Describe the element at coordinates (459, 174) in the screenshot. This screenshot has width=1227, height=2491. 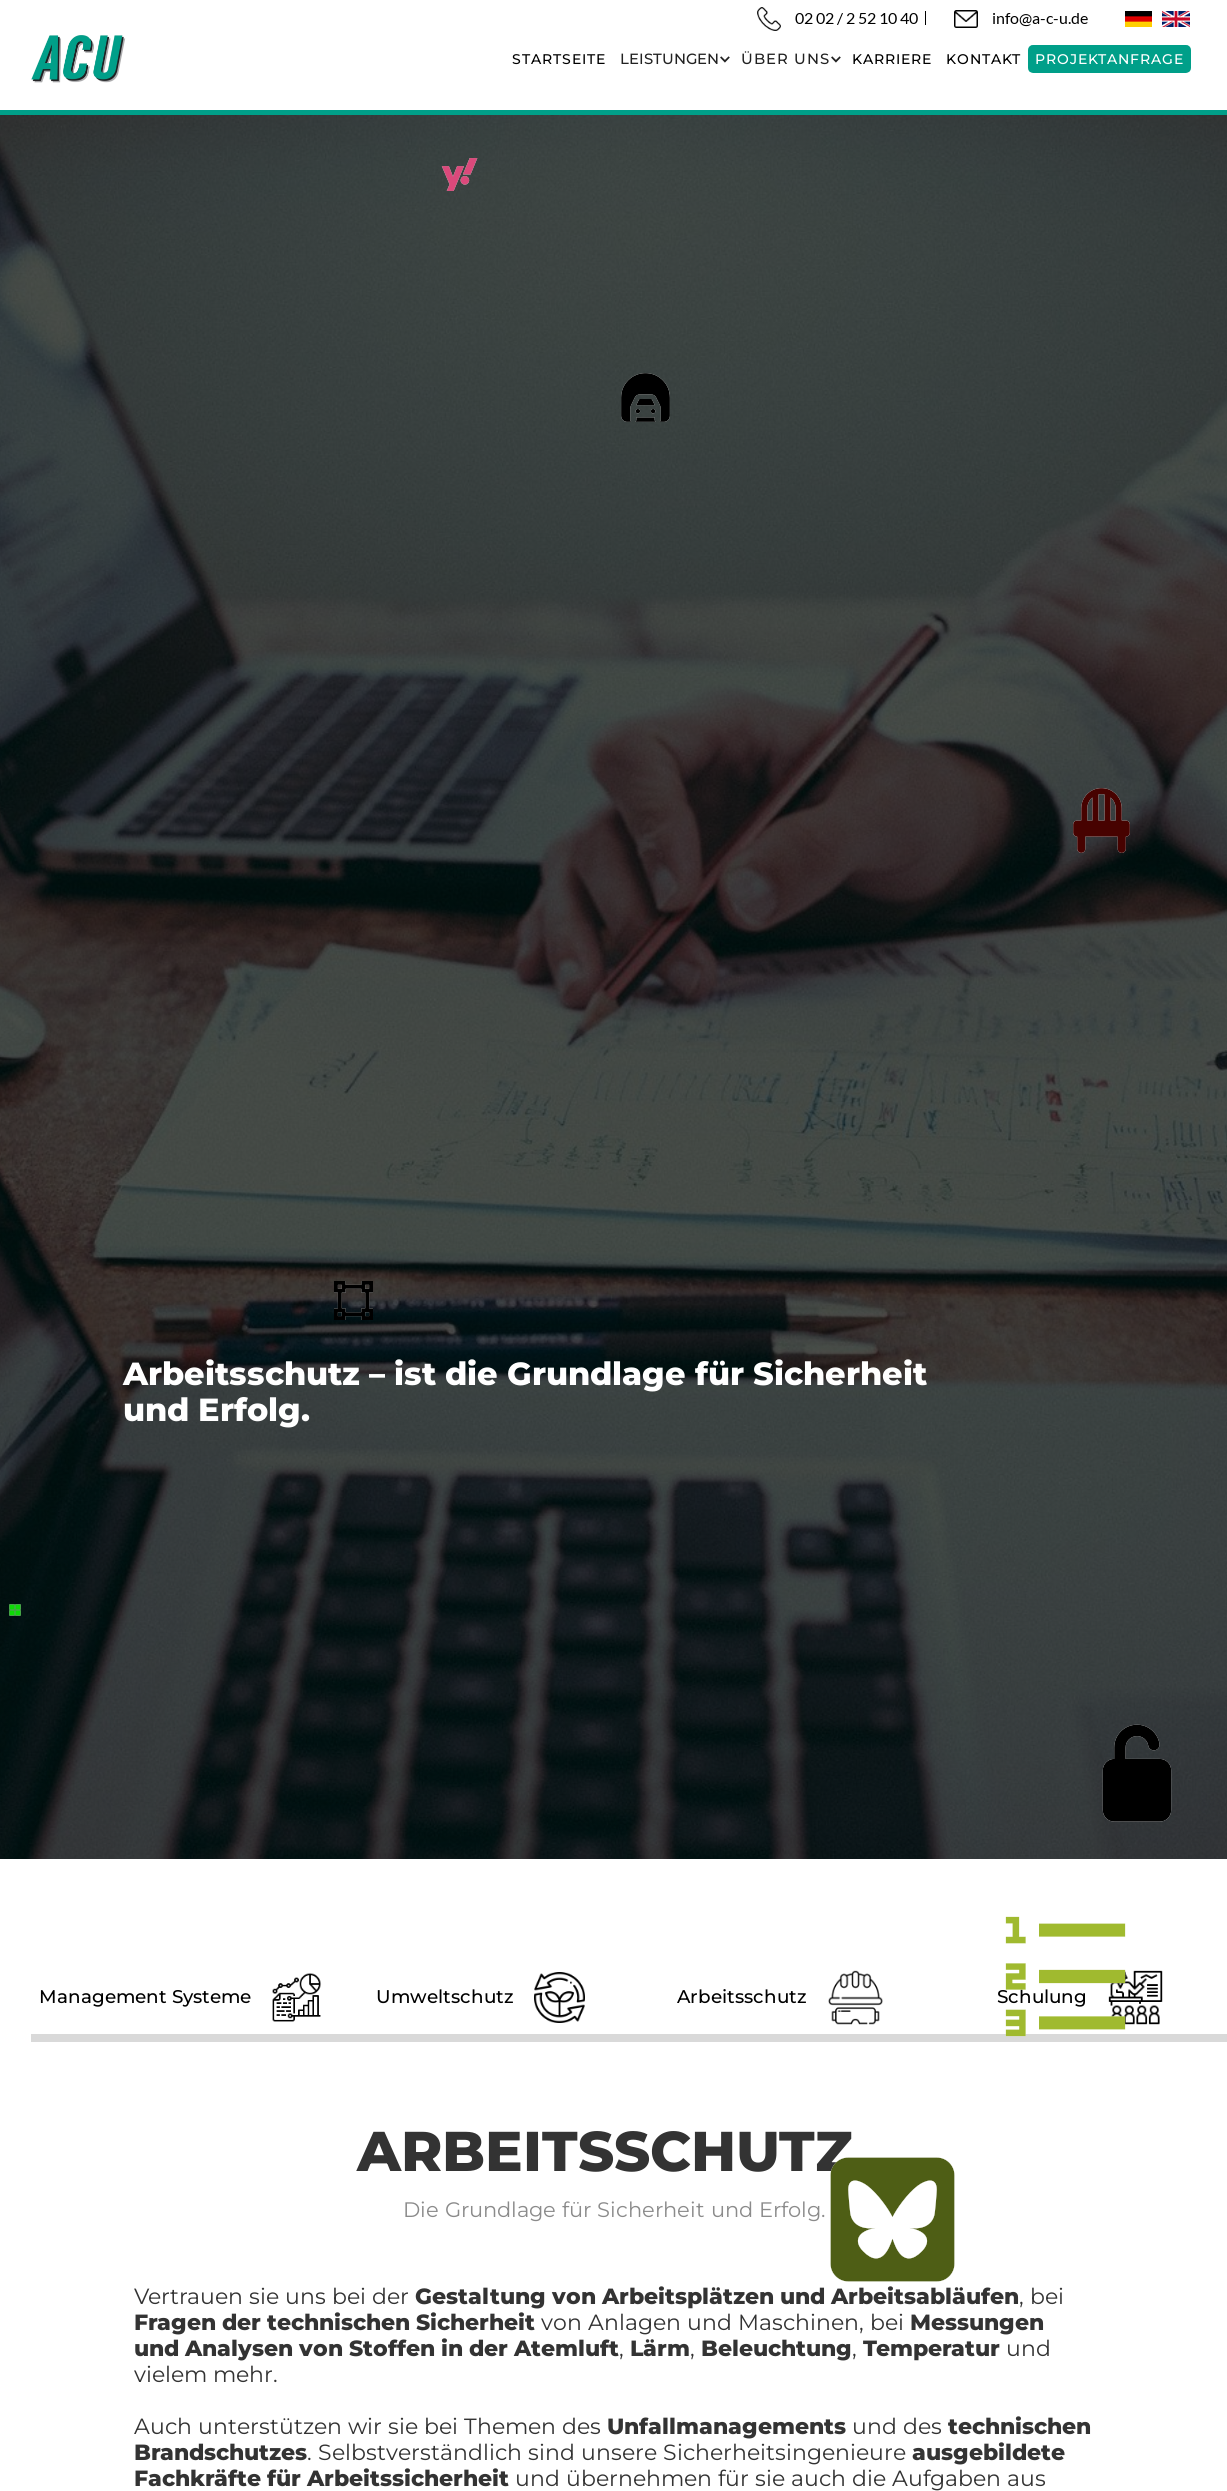
I see `open yahoo app or website` at that location.